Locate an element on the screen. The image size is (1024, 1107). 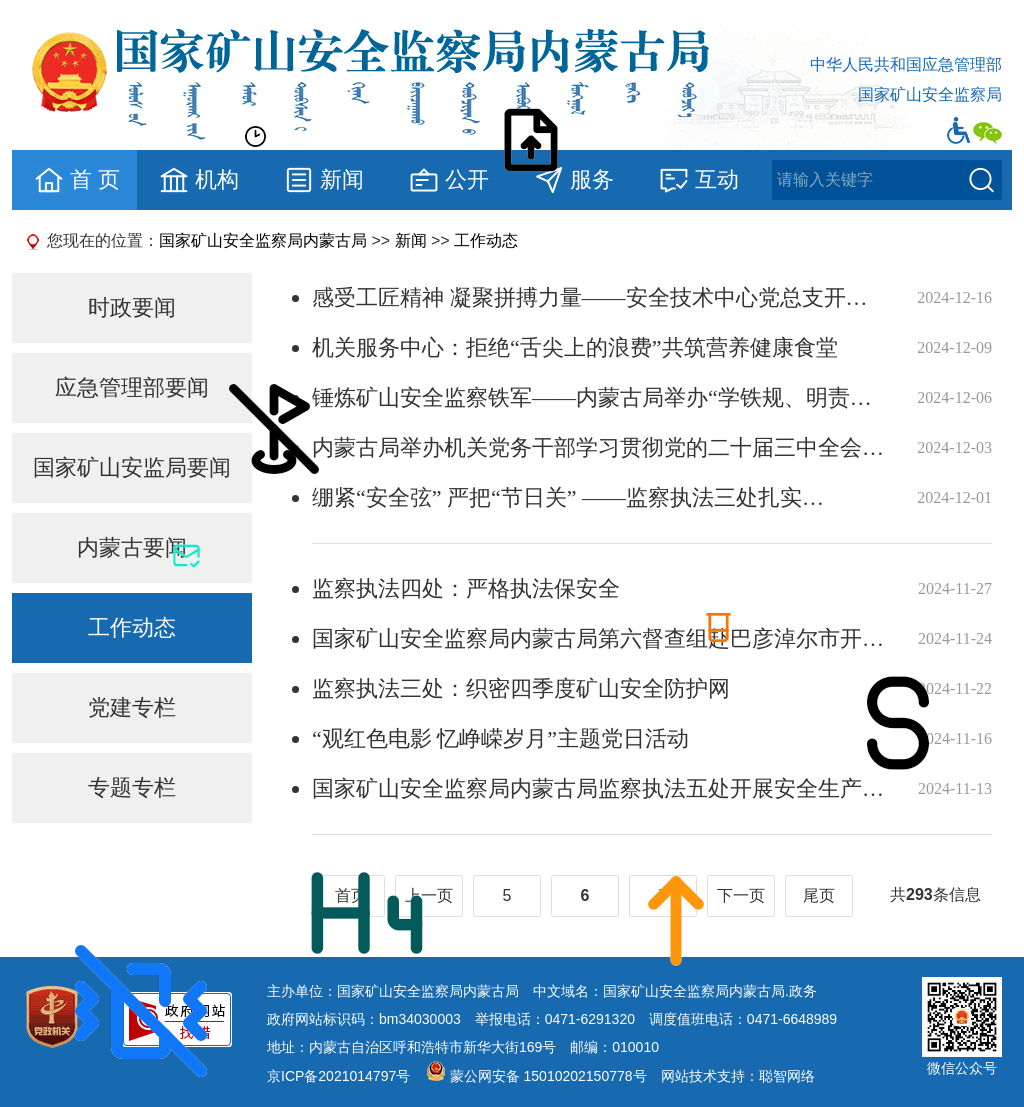
access experimental or beta features is located at coordinates (718, 627).